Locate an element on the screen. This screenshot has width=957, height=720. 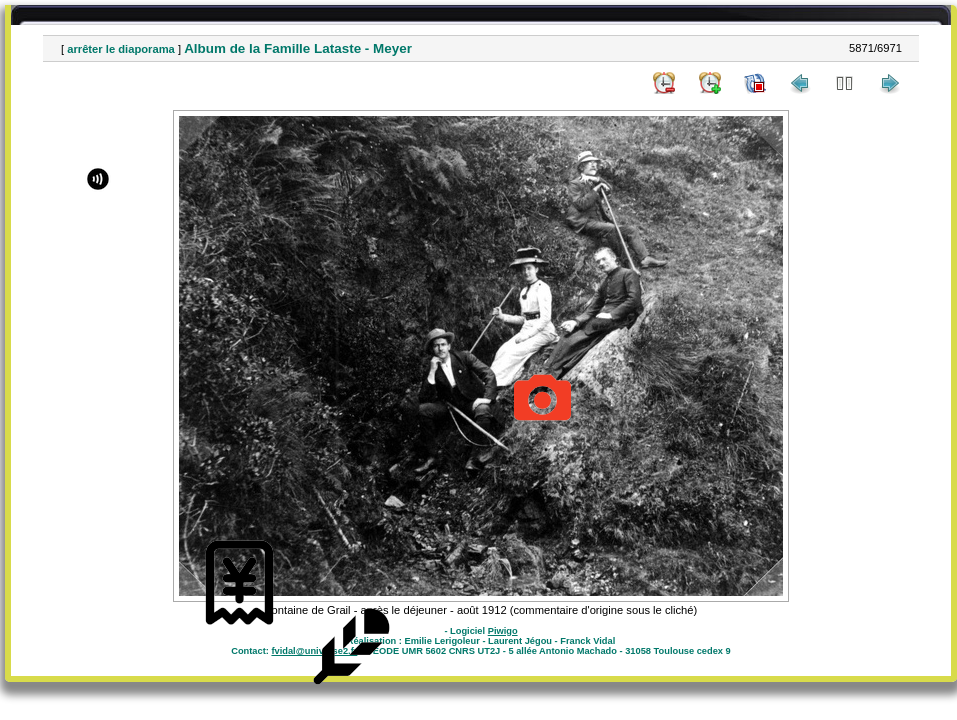
view yen transaction receipt is located at coordinates (239, 582).